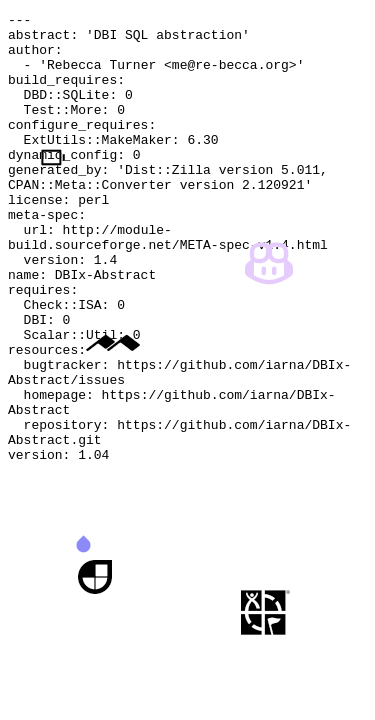 The width and height of the screenshot is (375, 720). I want to click on open microsoft copilot, so click(269, 263).